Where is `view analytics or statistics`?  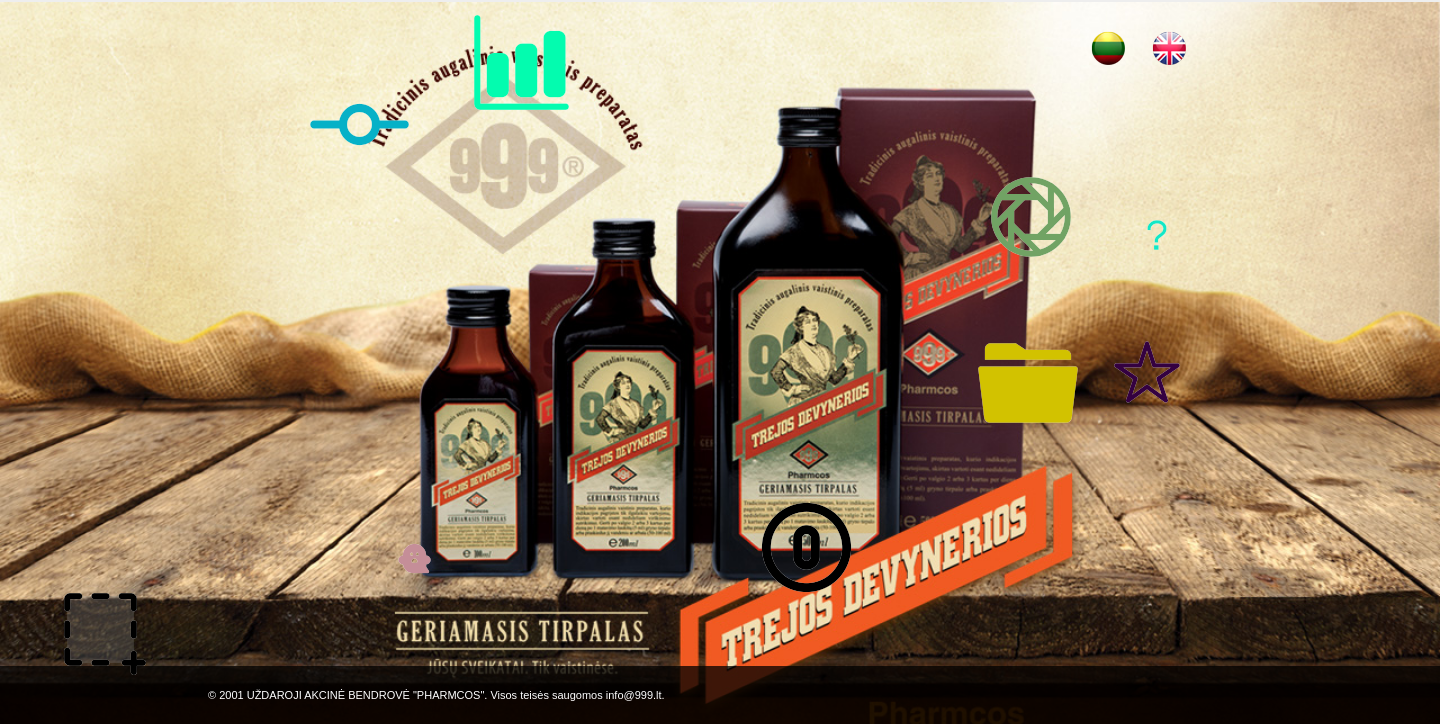
view analytics or statistics is located at coordinates (521, 62).